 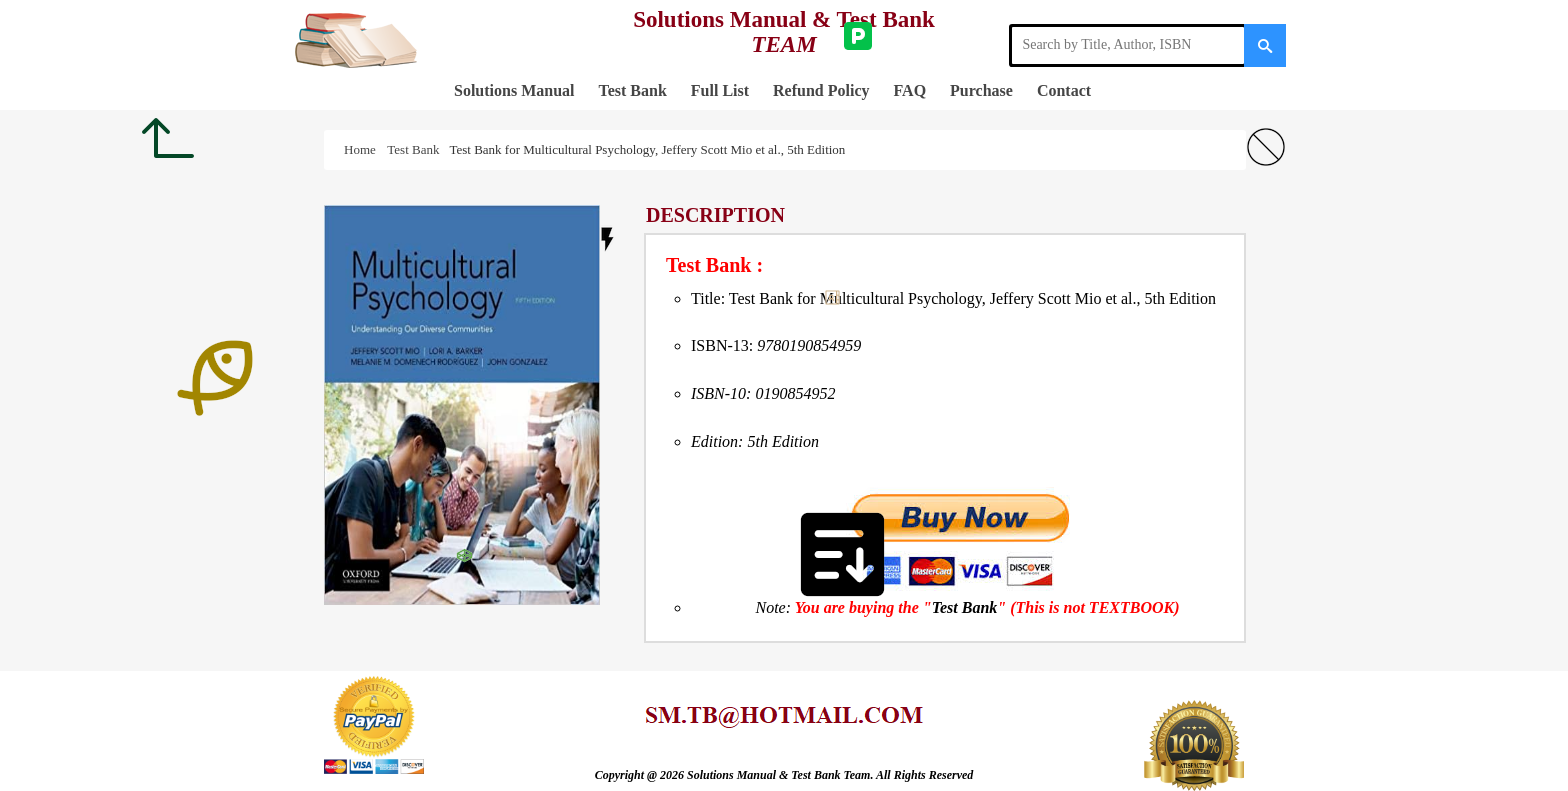 I want to click on indicates seafood or fish-related content, so click(x=217, y=375).